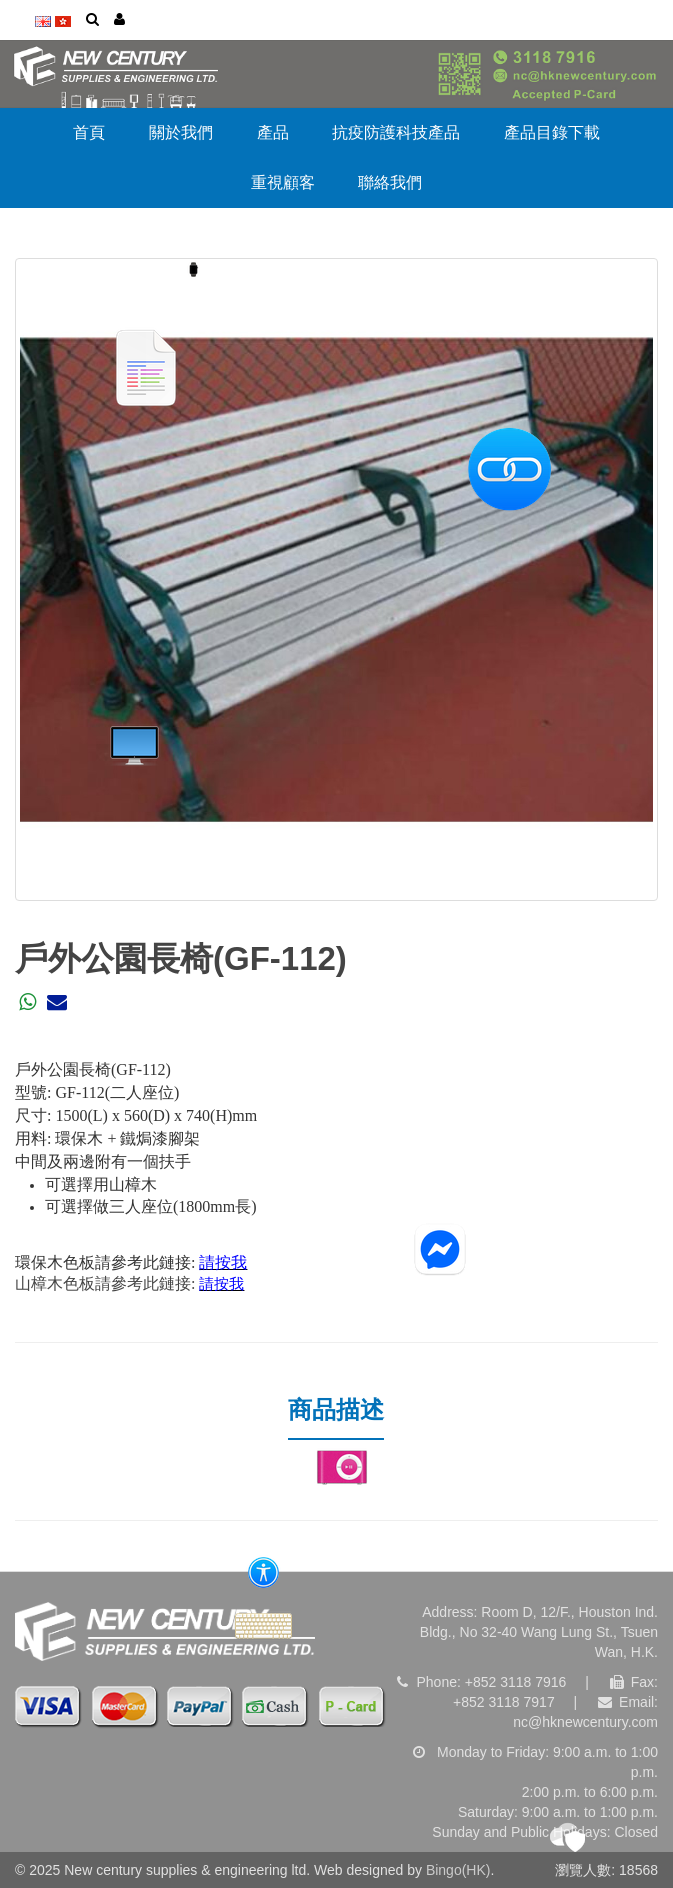 Image resolution: width=673 pixels, height=1888 pixels. What do you see at coordinates (509, 469) in the screenshot?
I see `manage paired bluetooth devices` at bounding box center [509, 469].